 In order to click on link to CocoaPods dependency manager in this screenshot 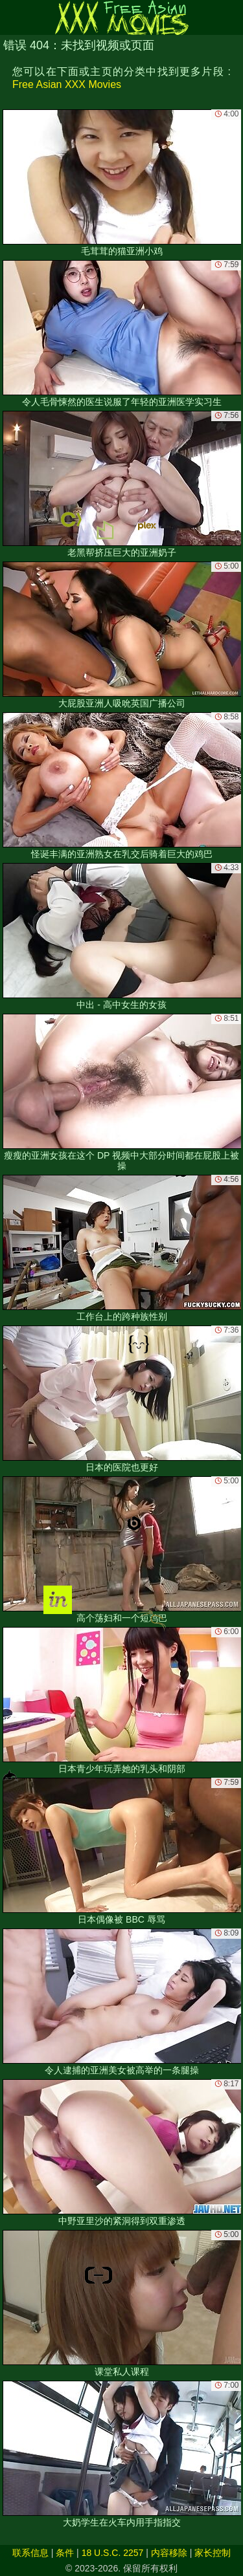, I will do `click(71, 519)`.